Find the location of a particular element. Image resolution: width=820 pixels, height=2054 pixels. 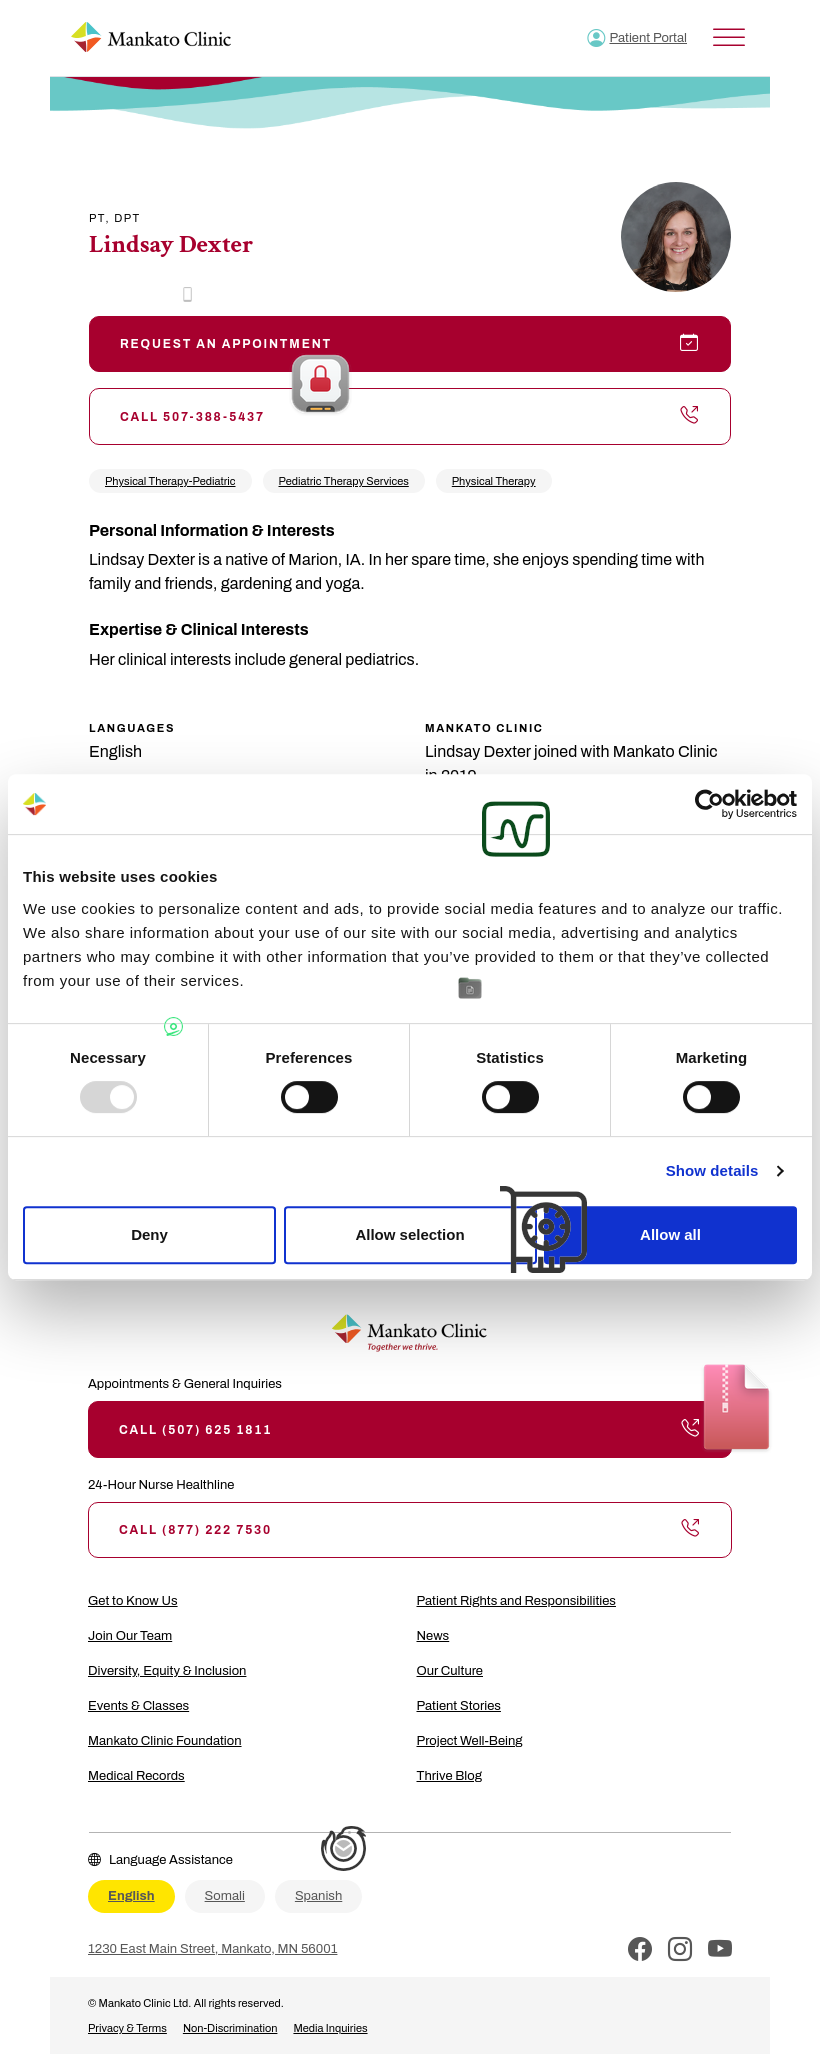

indicates a connected iPod touch device is located at coordinates (187, 294).